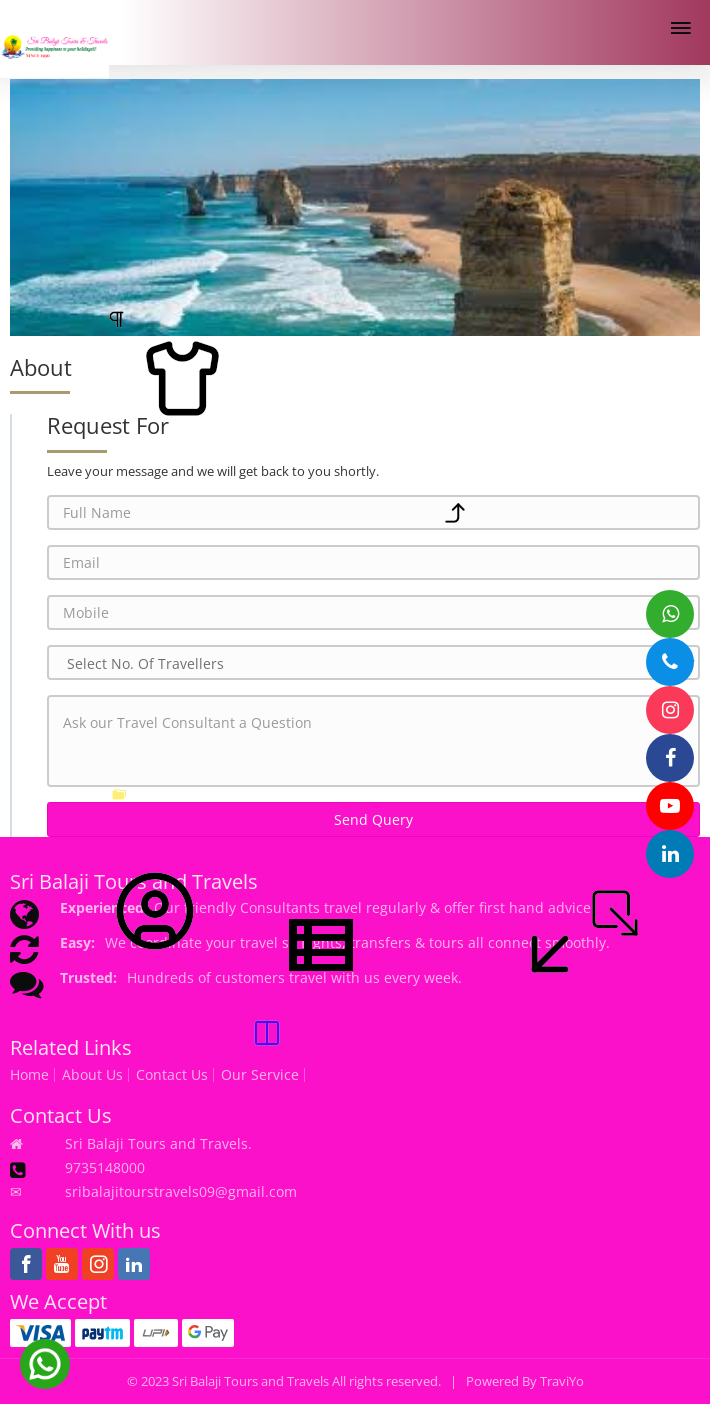 The image size is (710, 1404). I want to click on view your profile, so click(155, 911).